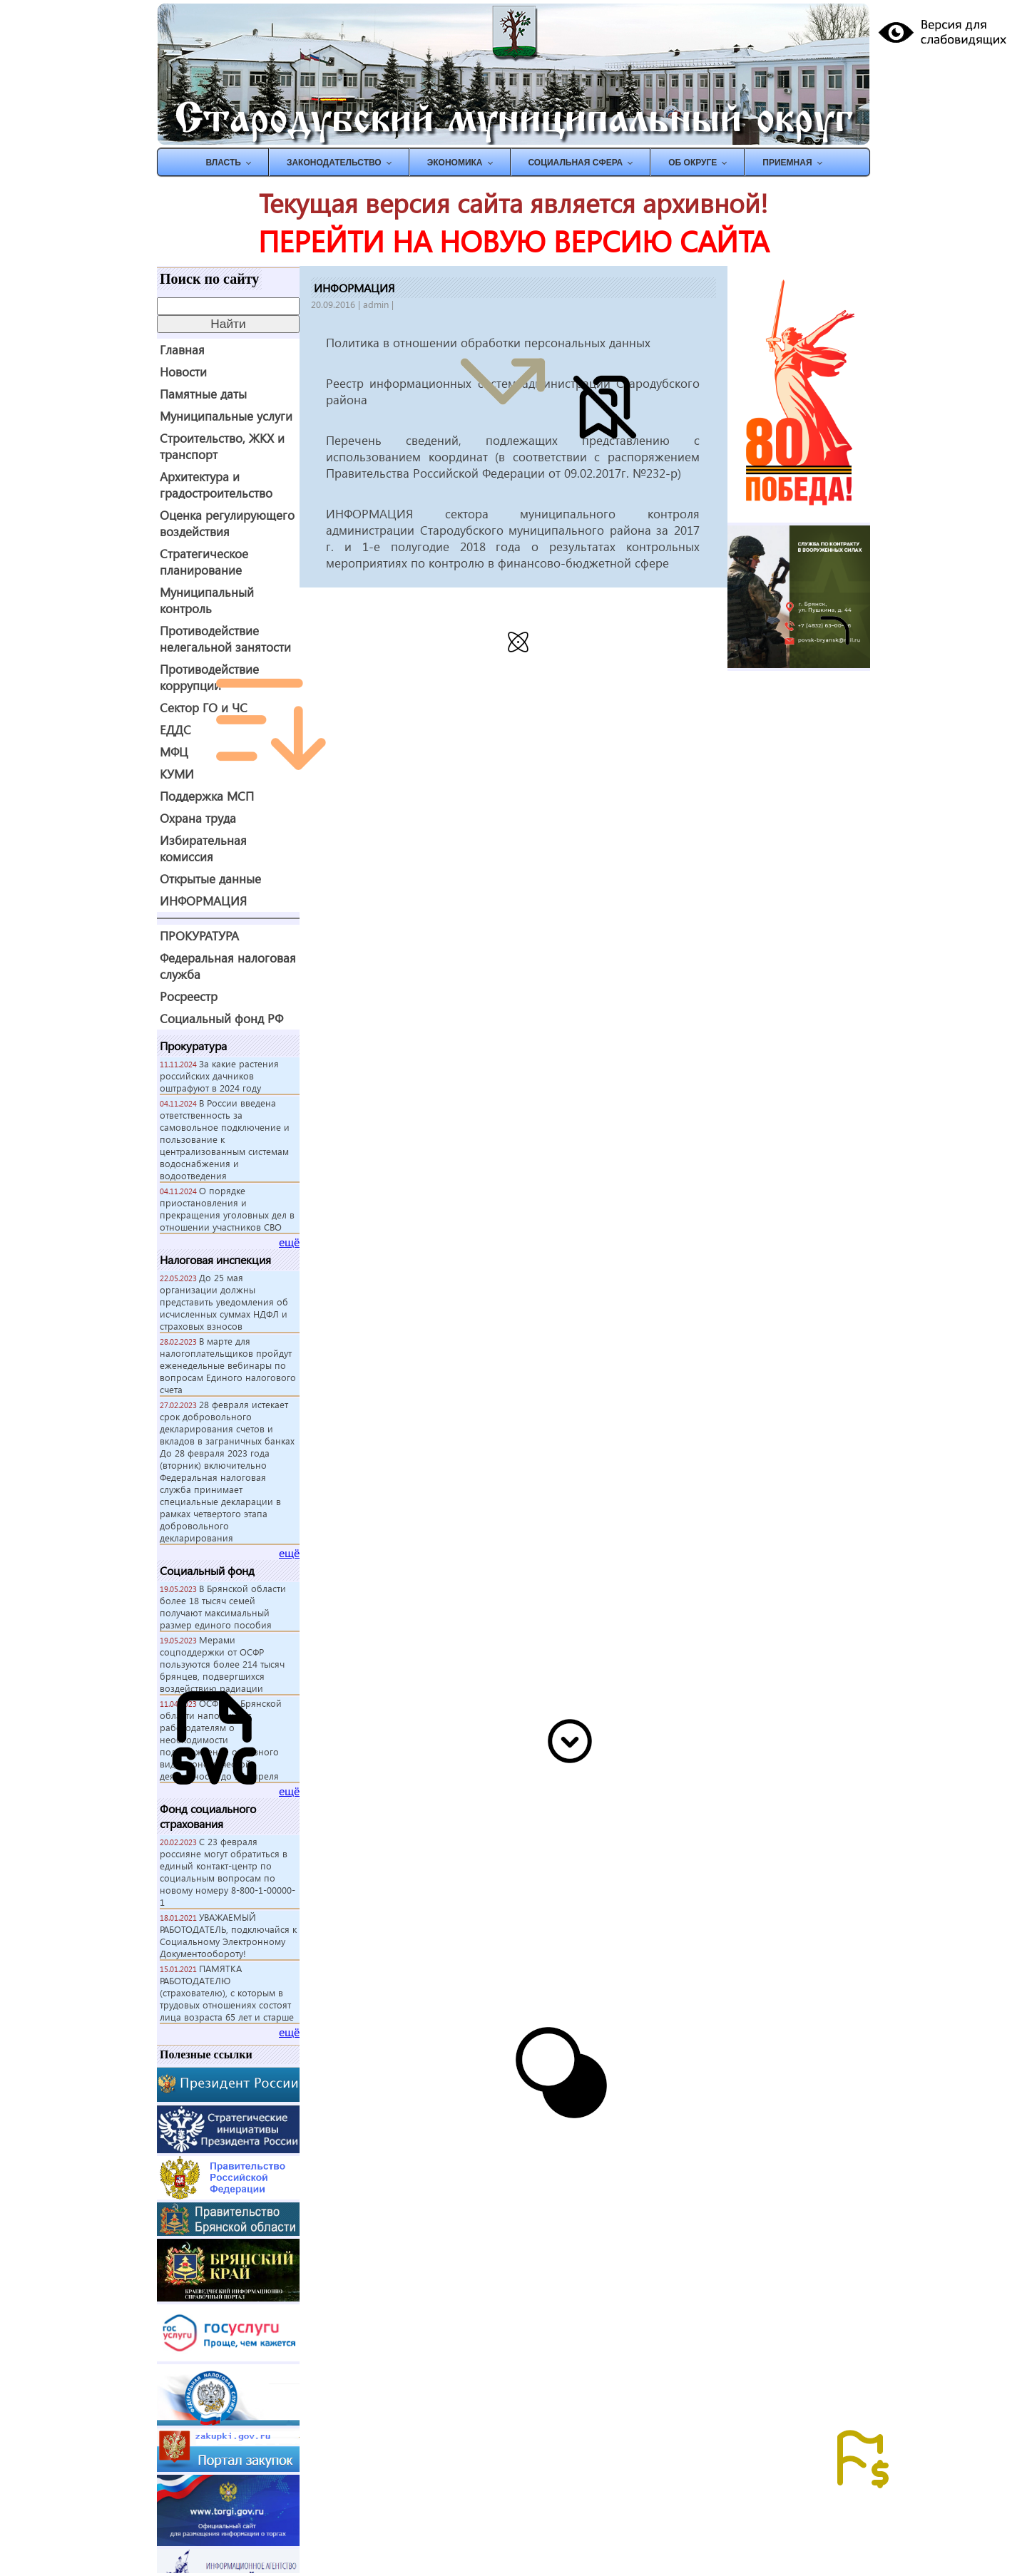 The height and width of the screenshot is (2576, 1027). Describe the element at coordinates (214, 1738) in the screenshot. I see `indicates an SVG file type` at that location.